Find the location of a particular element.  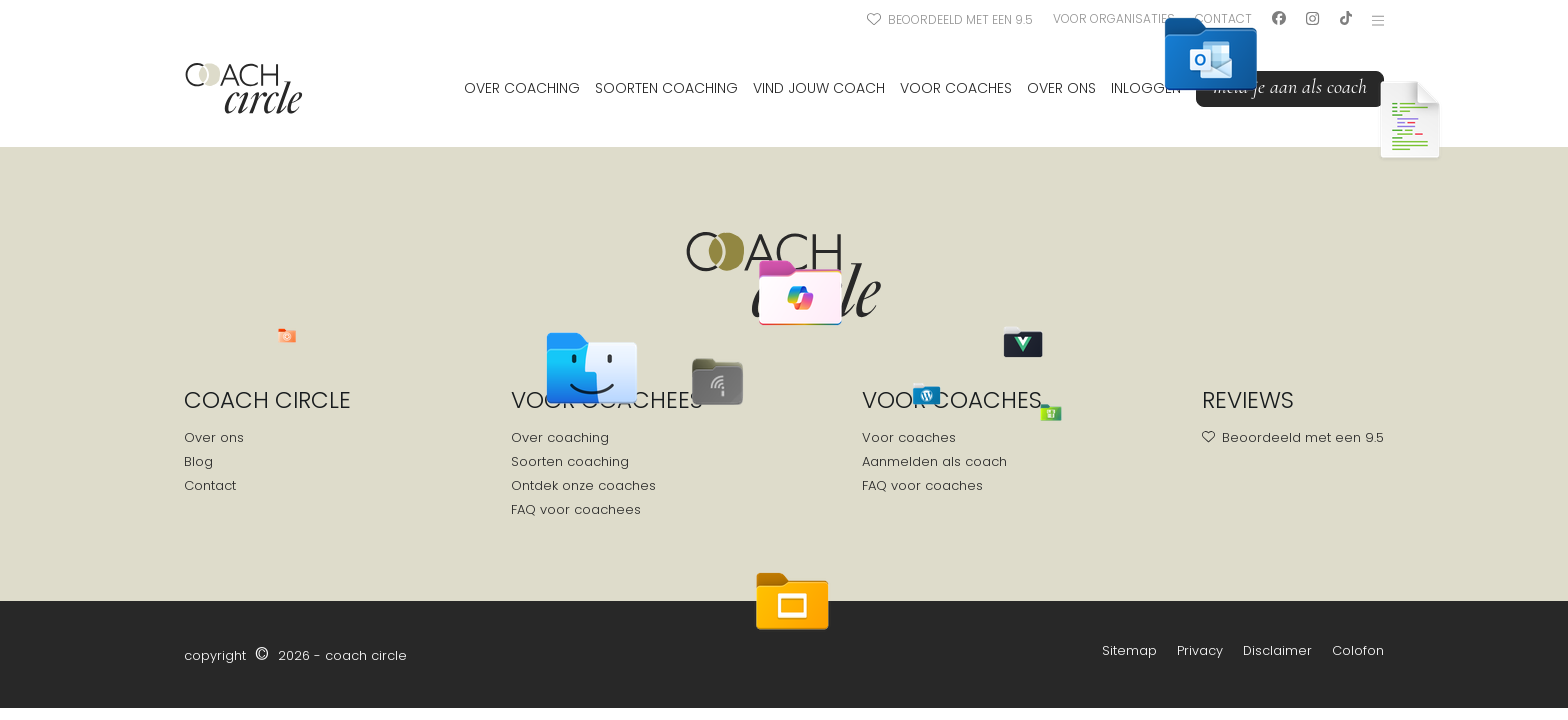

open folder containing microsoft outlook files is located at coordinates (1210, 56).